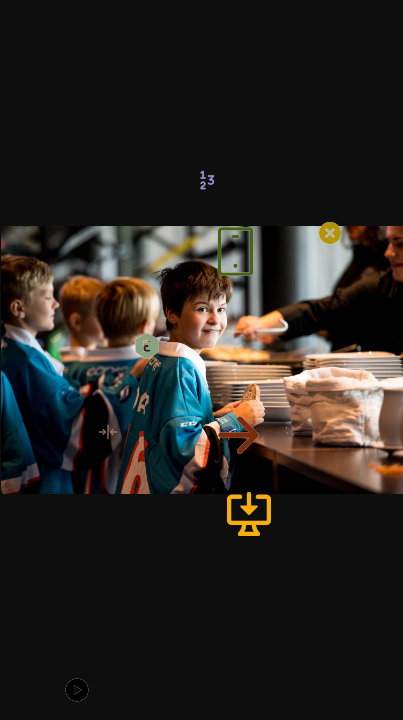 This screenshot has width=403, height=720. Describe the element at coordinates (147, 346) in the screenshot. I see `app icon for a service or brand starting with "E"` at that location.